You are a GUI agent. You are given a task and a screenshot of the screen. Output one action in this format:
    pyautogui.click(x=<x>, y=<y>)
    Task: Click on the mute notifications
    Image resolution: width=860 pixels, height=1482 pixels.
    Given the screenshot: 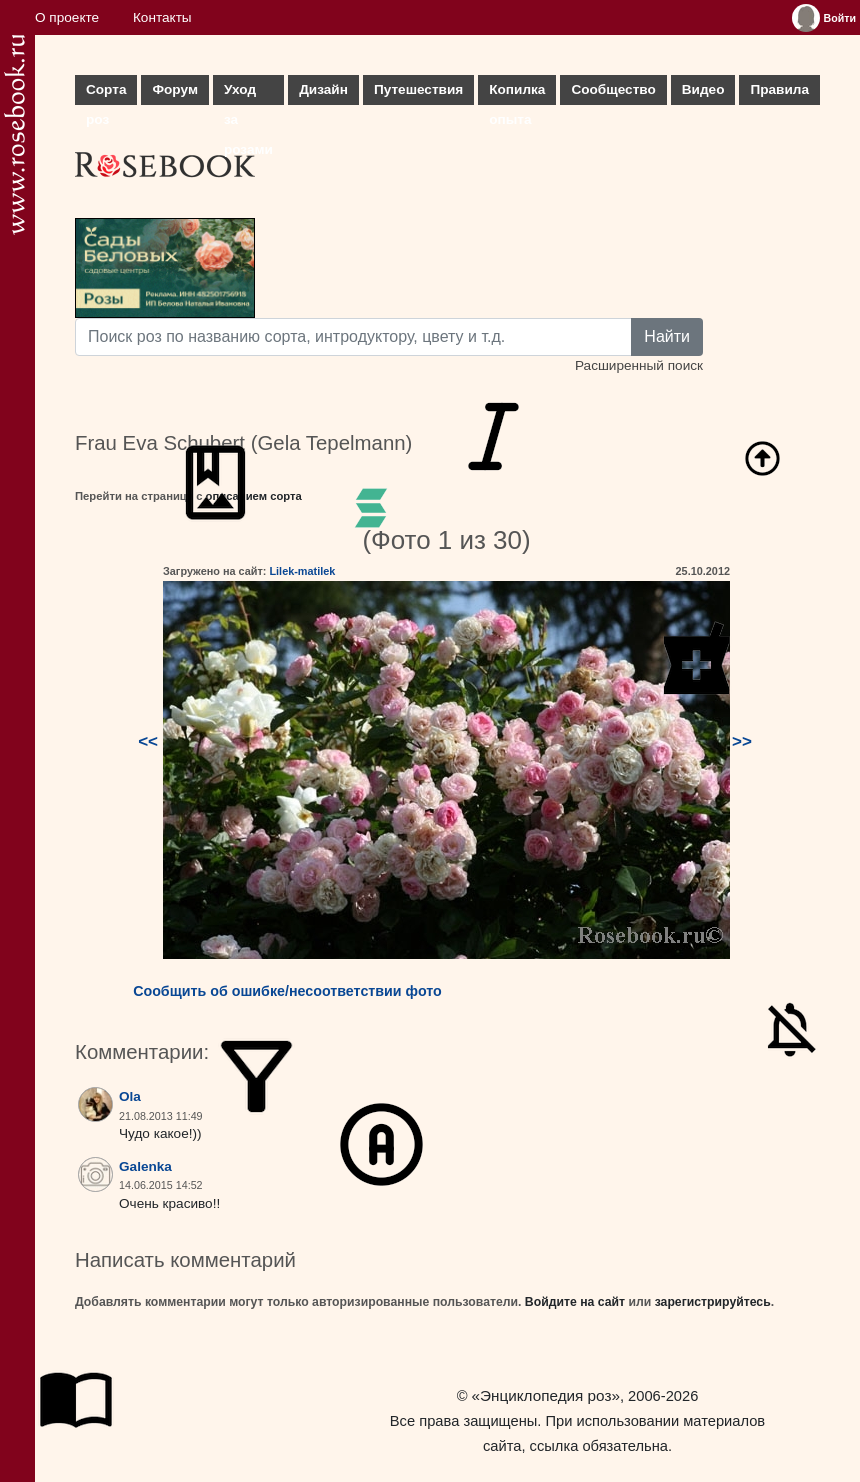 What is the action you would take?
    pyautogui.click(x=790, y=1029)
    